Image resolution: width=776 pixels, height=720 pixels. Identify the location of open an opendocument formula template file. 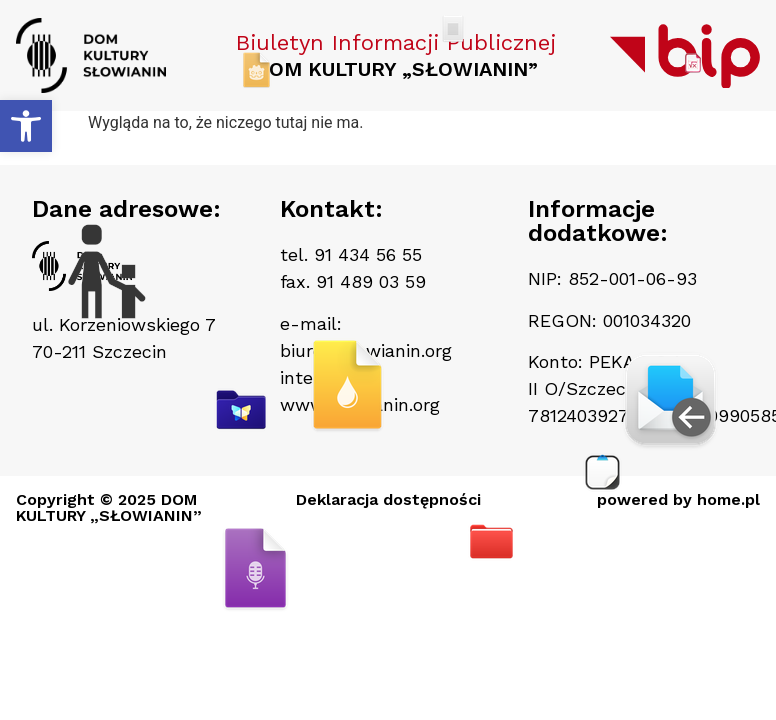
(693, 63).